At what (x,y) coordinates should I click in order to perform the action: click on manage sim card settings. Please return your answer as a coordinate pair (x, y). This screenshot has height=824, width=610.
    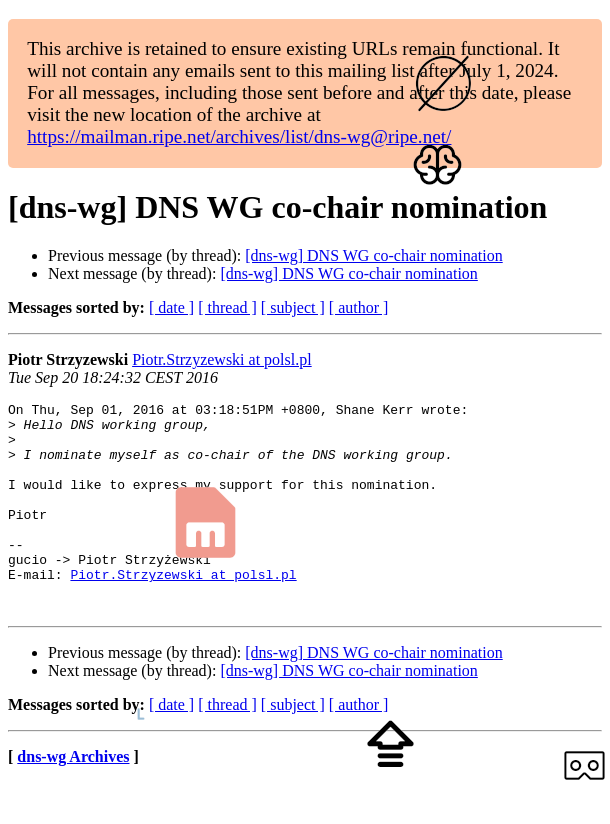
    Looking at the image, I should click on (205, 522).